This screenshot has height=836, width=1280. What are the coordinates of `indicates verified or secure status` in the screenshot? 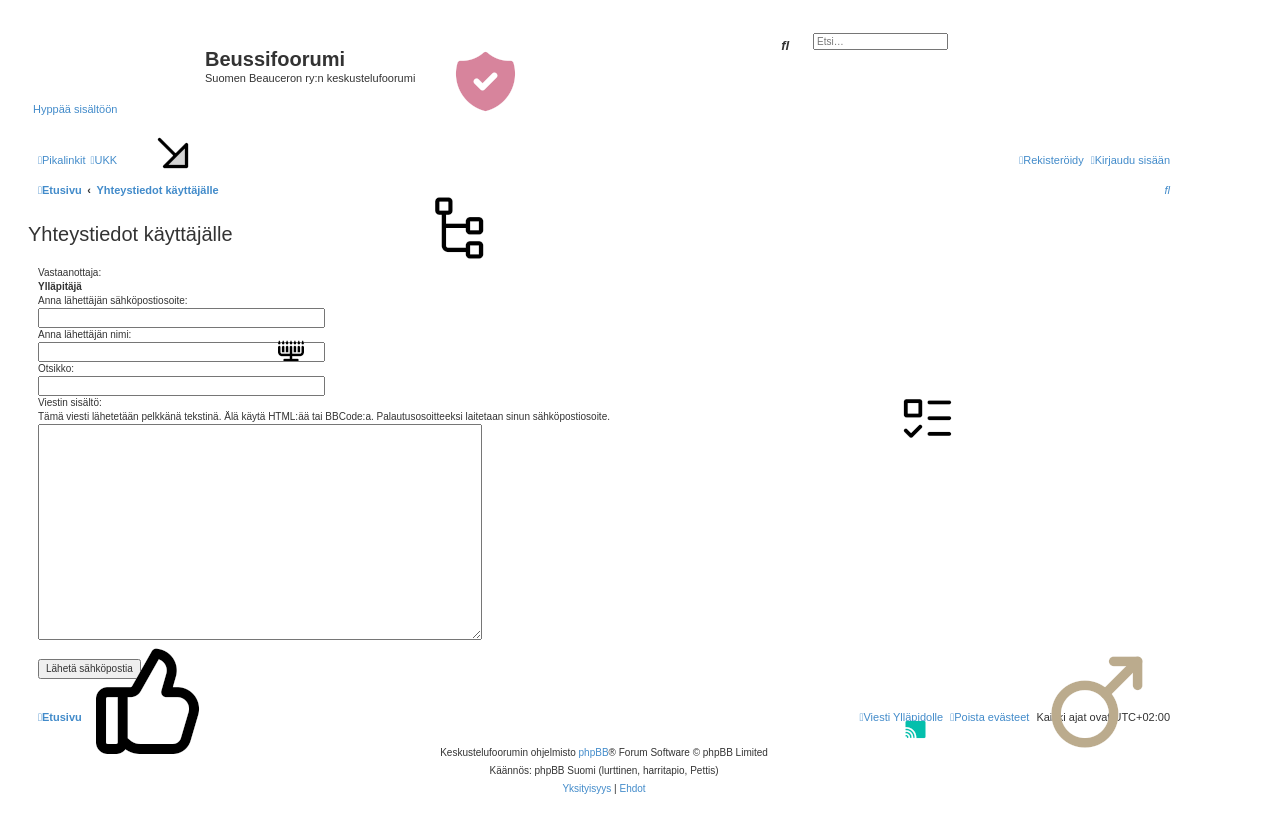 It's located at (485, 81).